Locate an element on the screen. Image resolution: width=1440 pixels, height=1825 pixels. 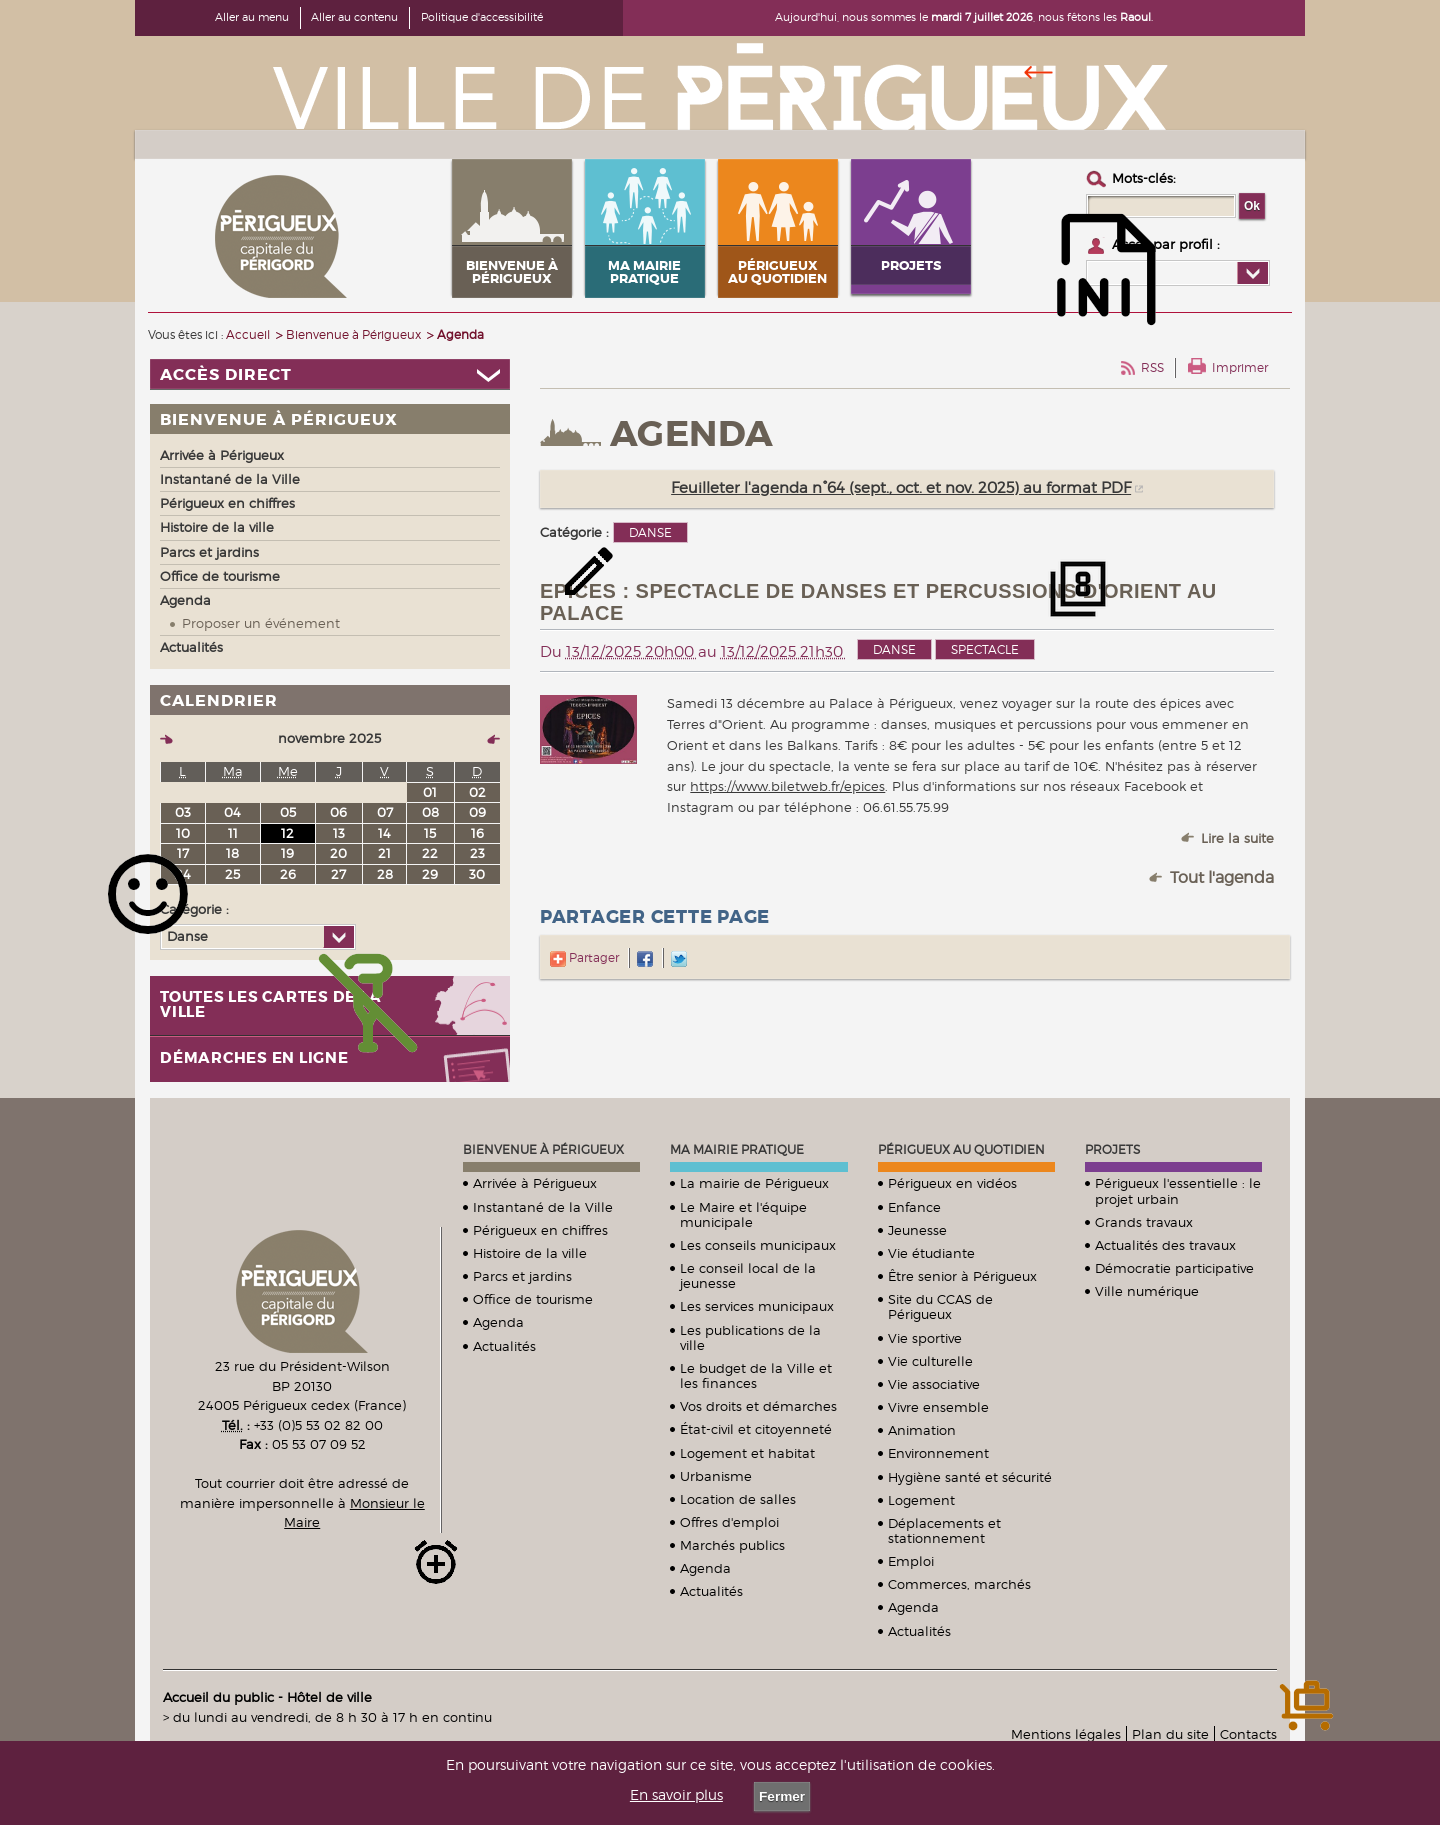
add a new alarm is located at coordinates (436, 1562).